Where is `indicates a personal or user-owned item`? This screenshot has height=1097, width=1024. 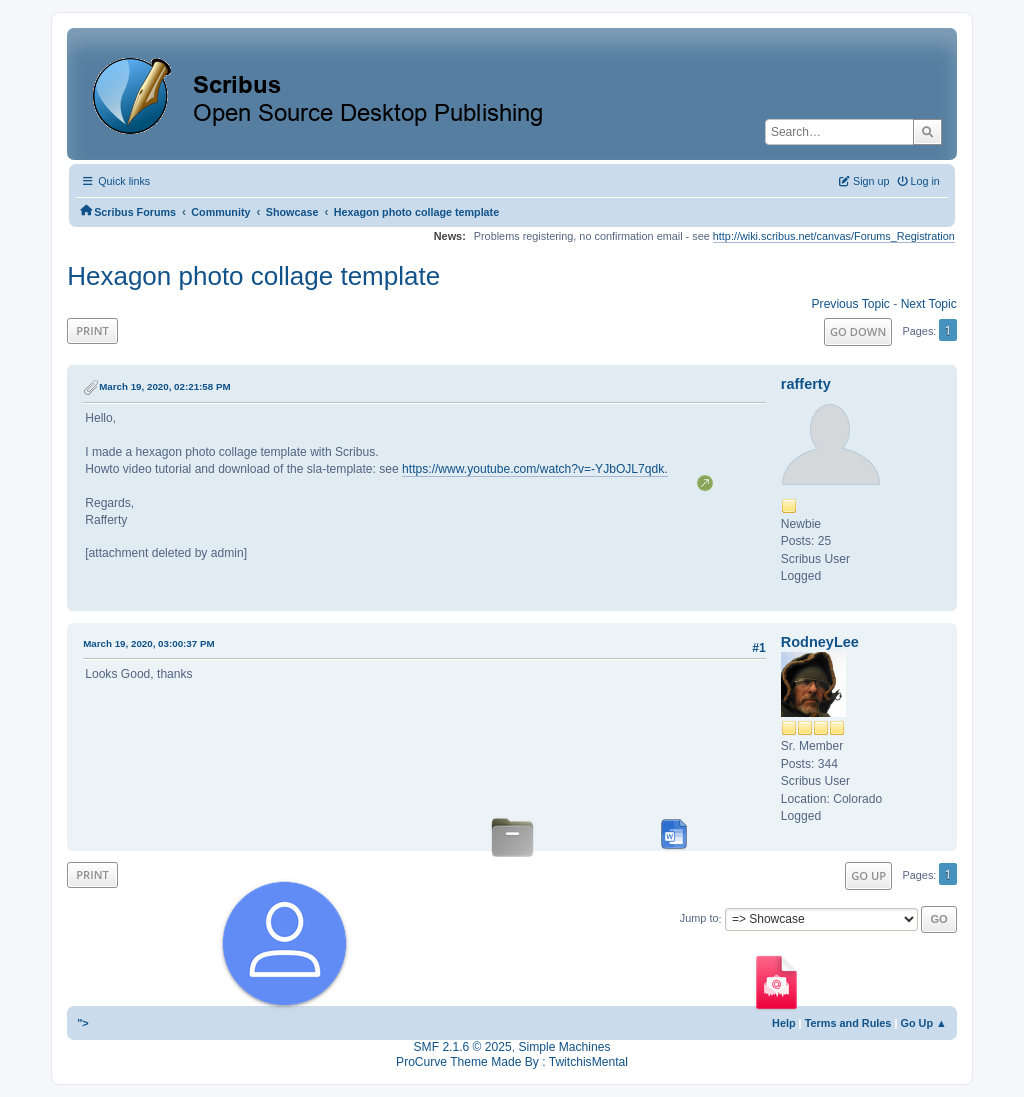 indicates a personal or user-owned item is located at coordinates (284, 943).